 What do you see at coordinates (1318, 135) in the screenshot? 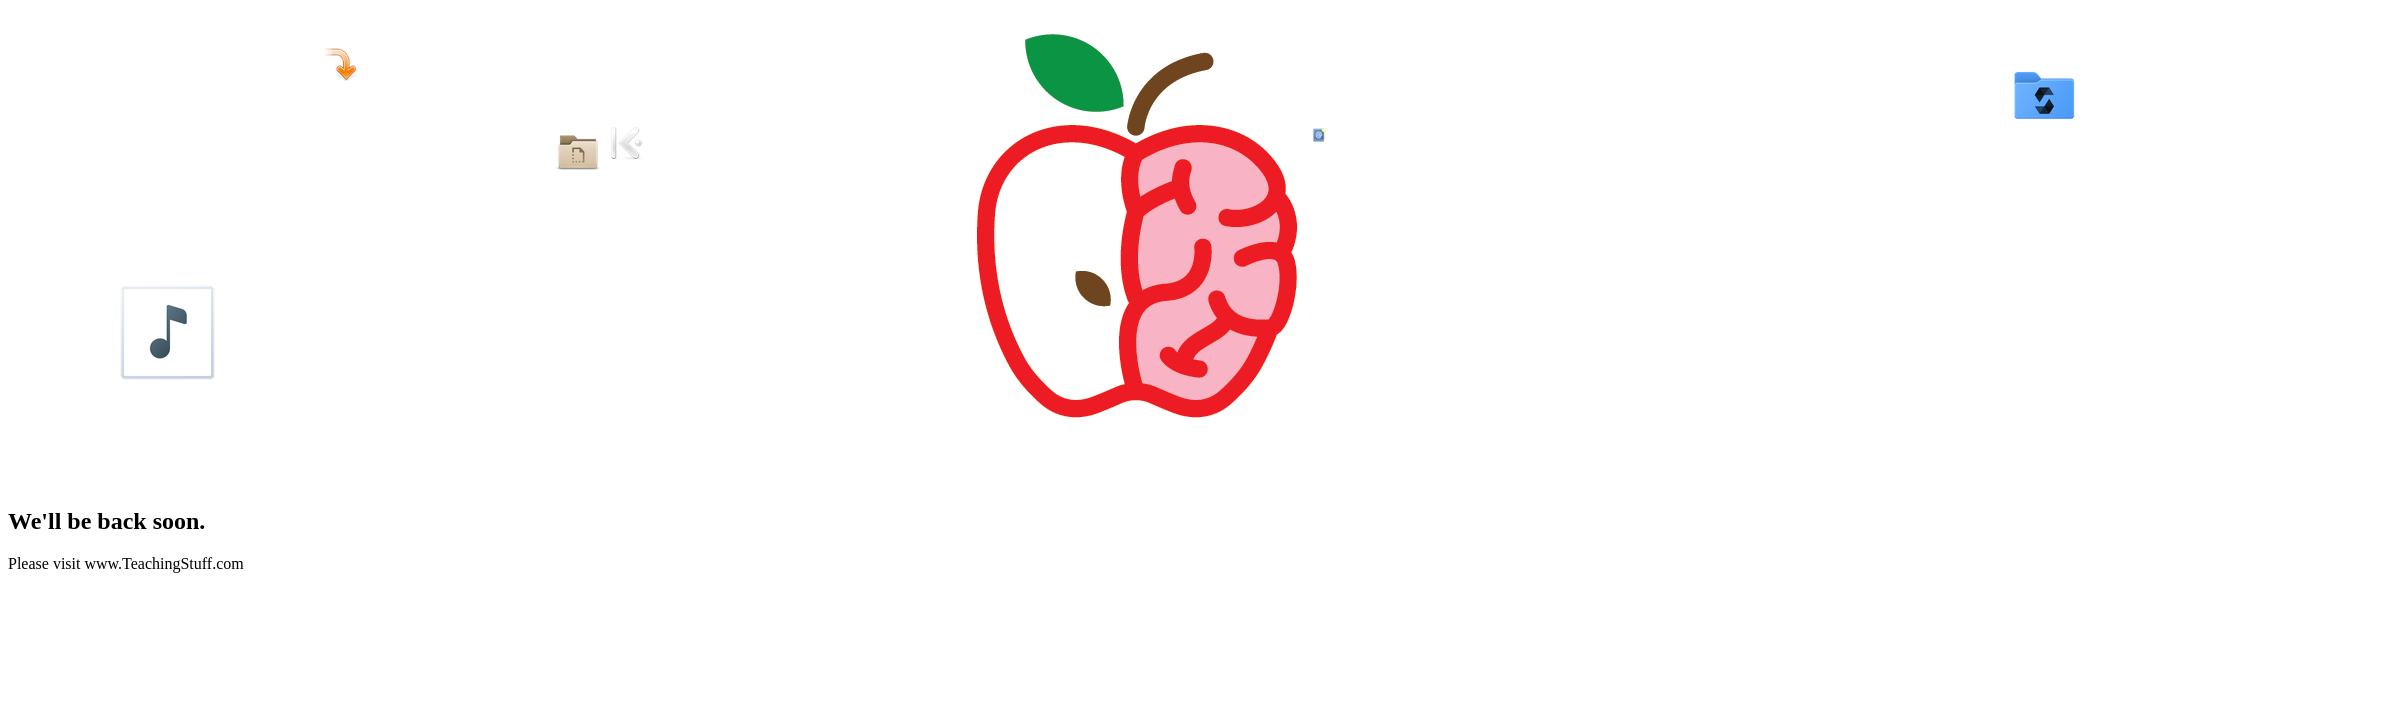
I see `create a new contact in address book` at bounding box center [1318, 135].